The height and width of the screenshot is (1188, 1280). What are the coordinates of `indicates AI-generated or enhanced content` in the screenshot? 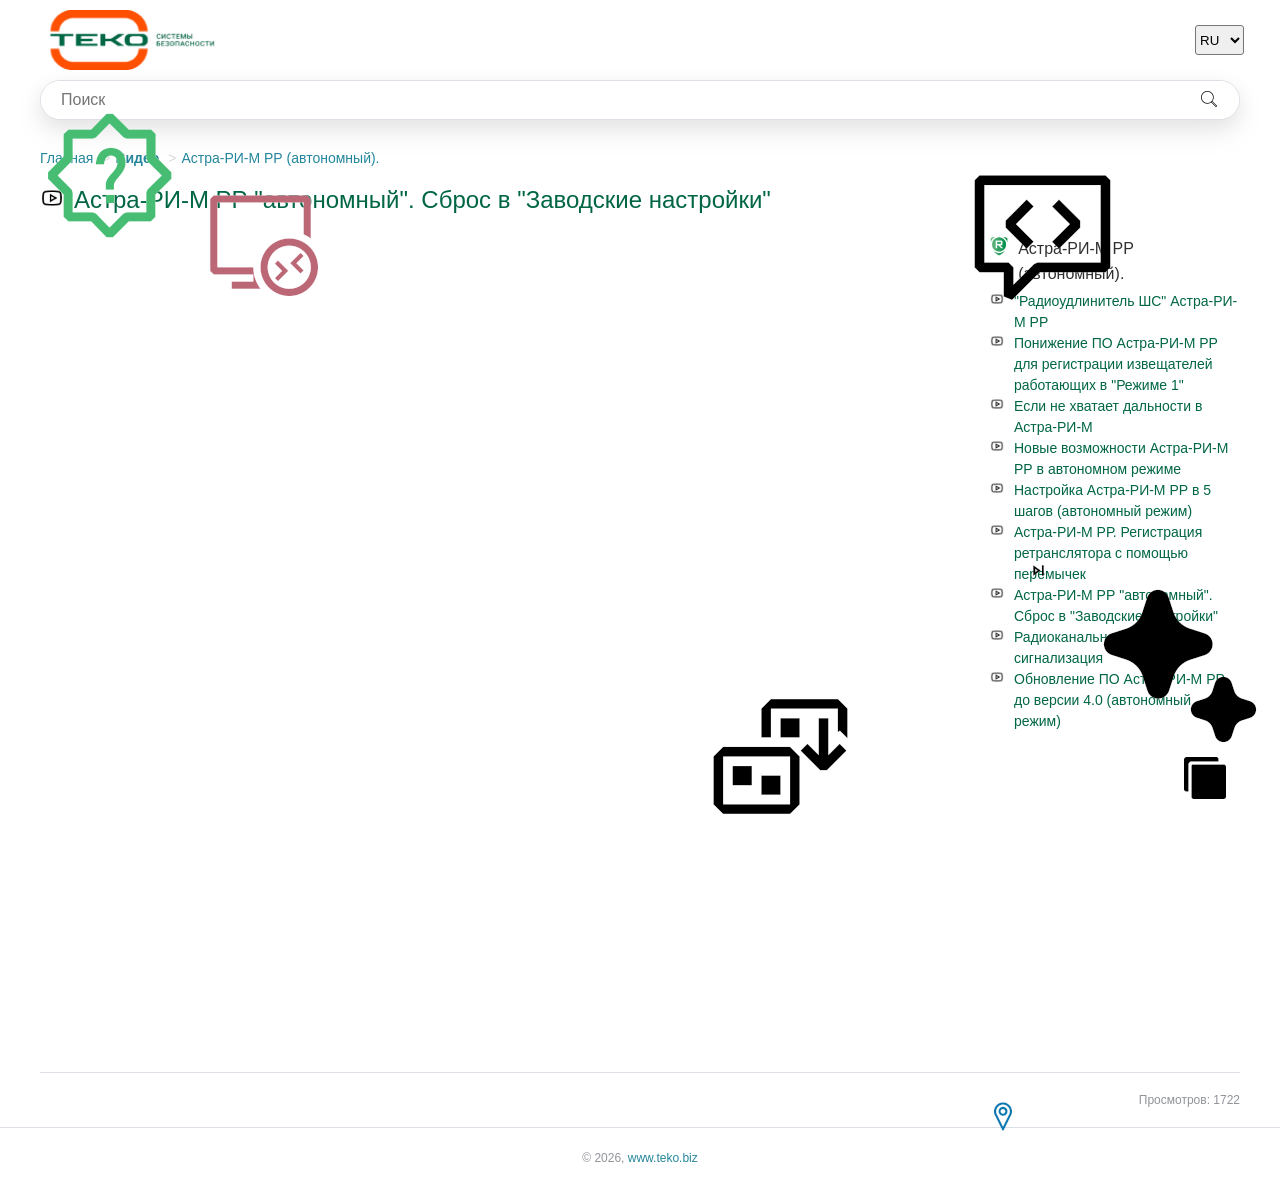 It's located at (1180, 666).